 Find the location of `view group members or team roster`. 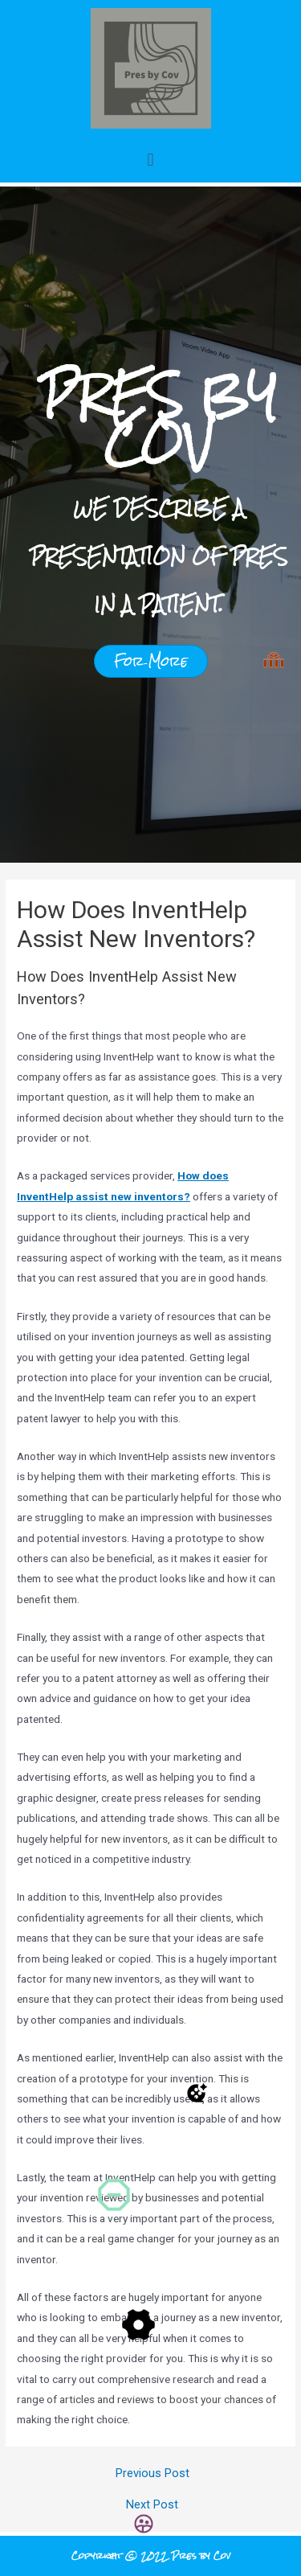

view group members or team roster is located at coordinates (144, 2524).